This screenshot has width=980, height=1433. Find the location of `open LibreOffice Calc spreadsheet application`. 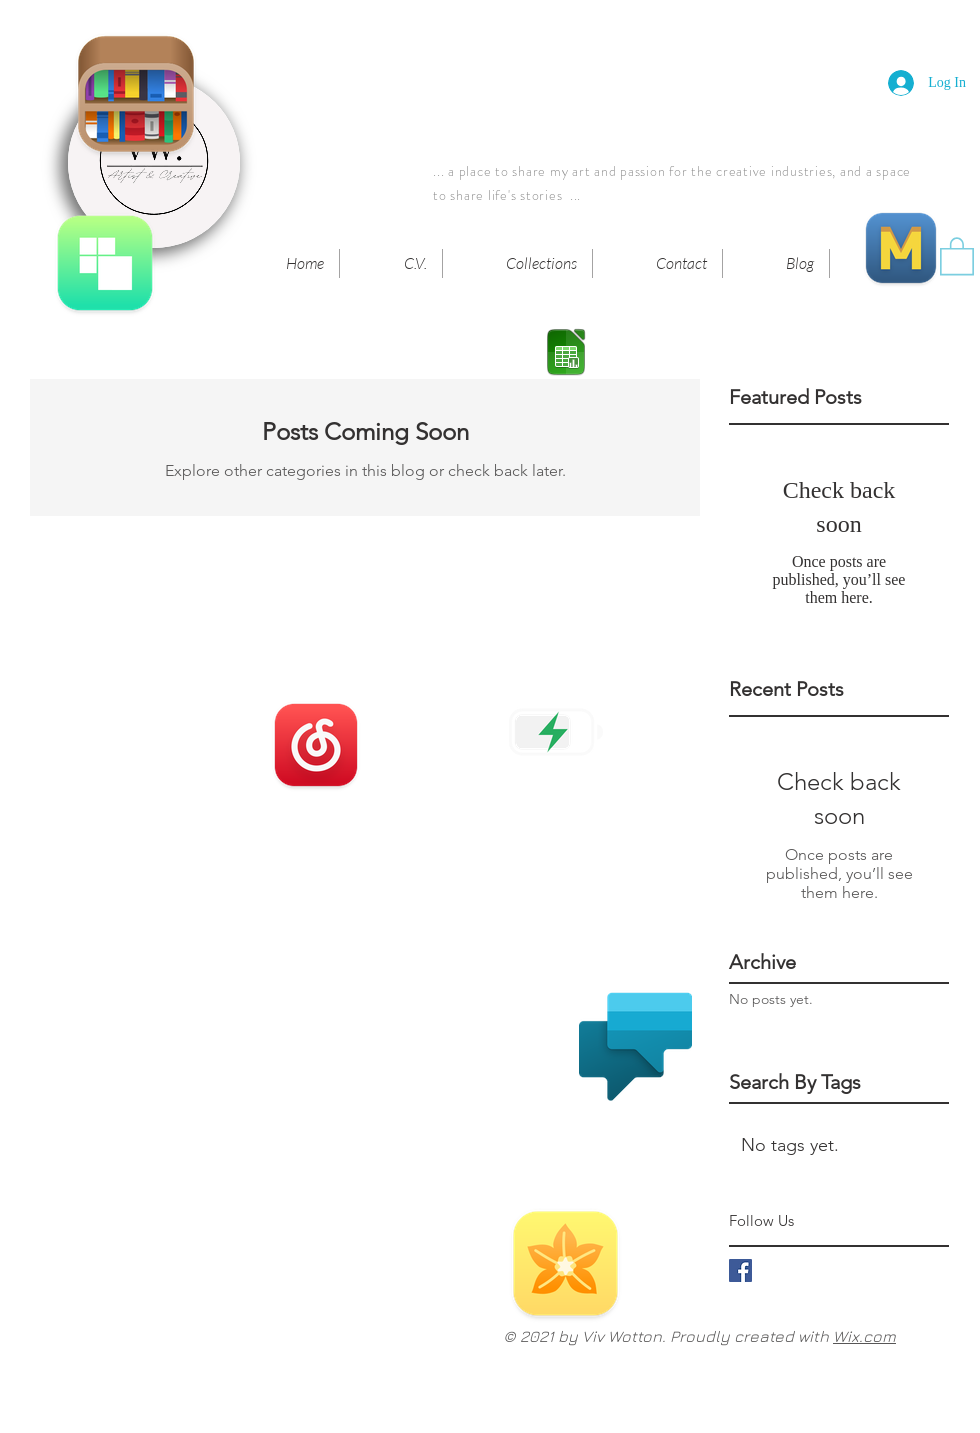

open LibreOffice Calc spreadsheet application is located at coordinates (566, 352).